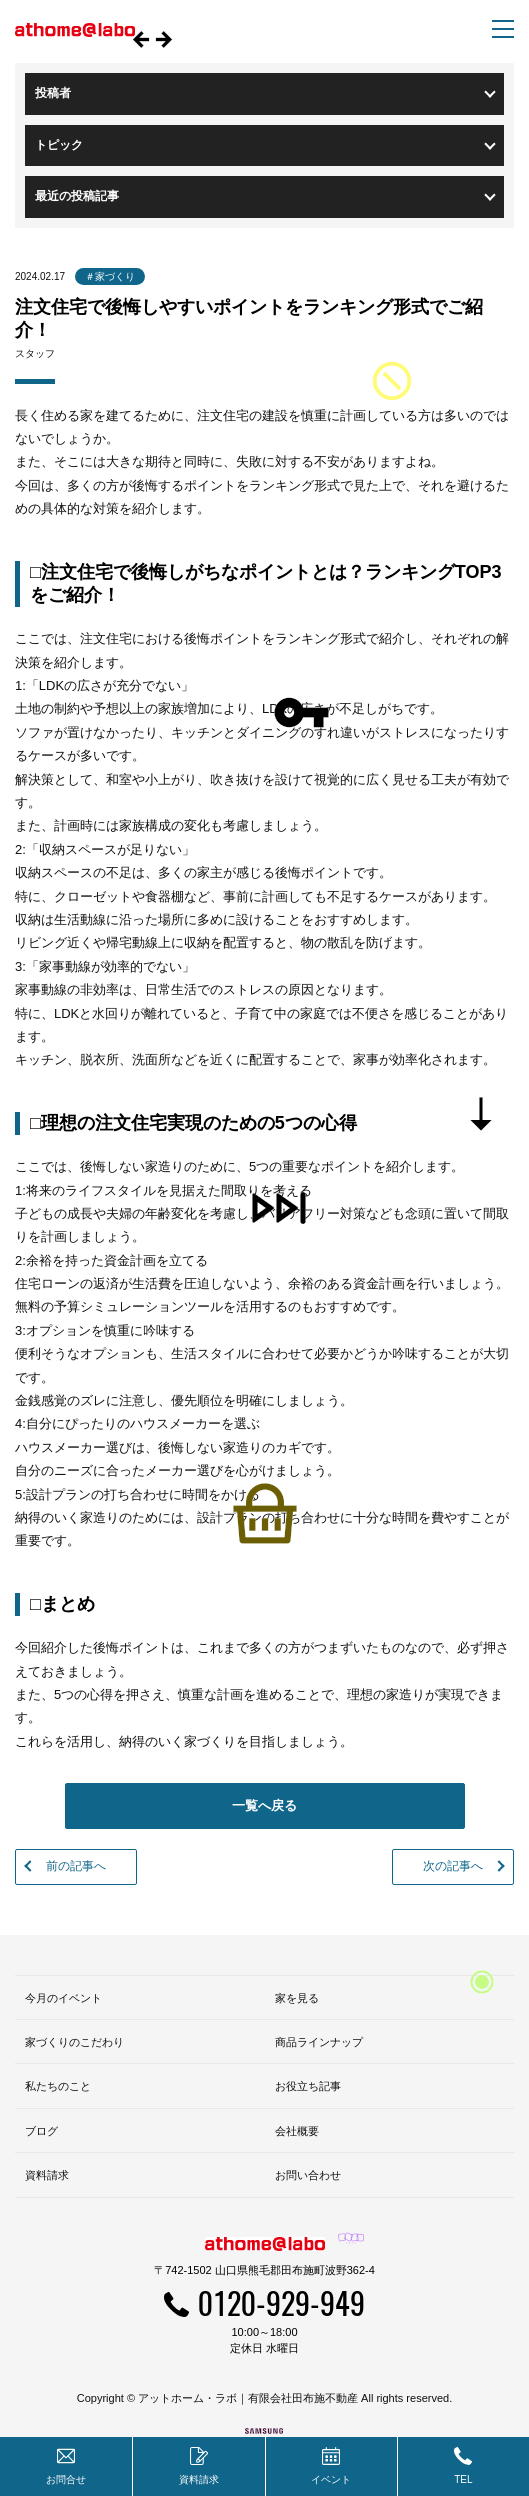  I want to click on skip to the end of the current track, so click(279, 1208).